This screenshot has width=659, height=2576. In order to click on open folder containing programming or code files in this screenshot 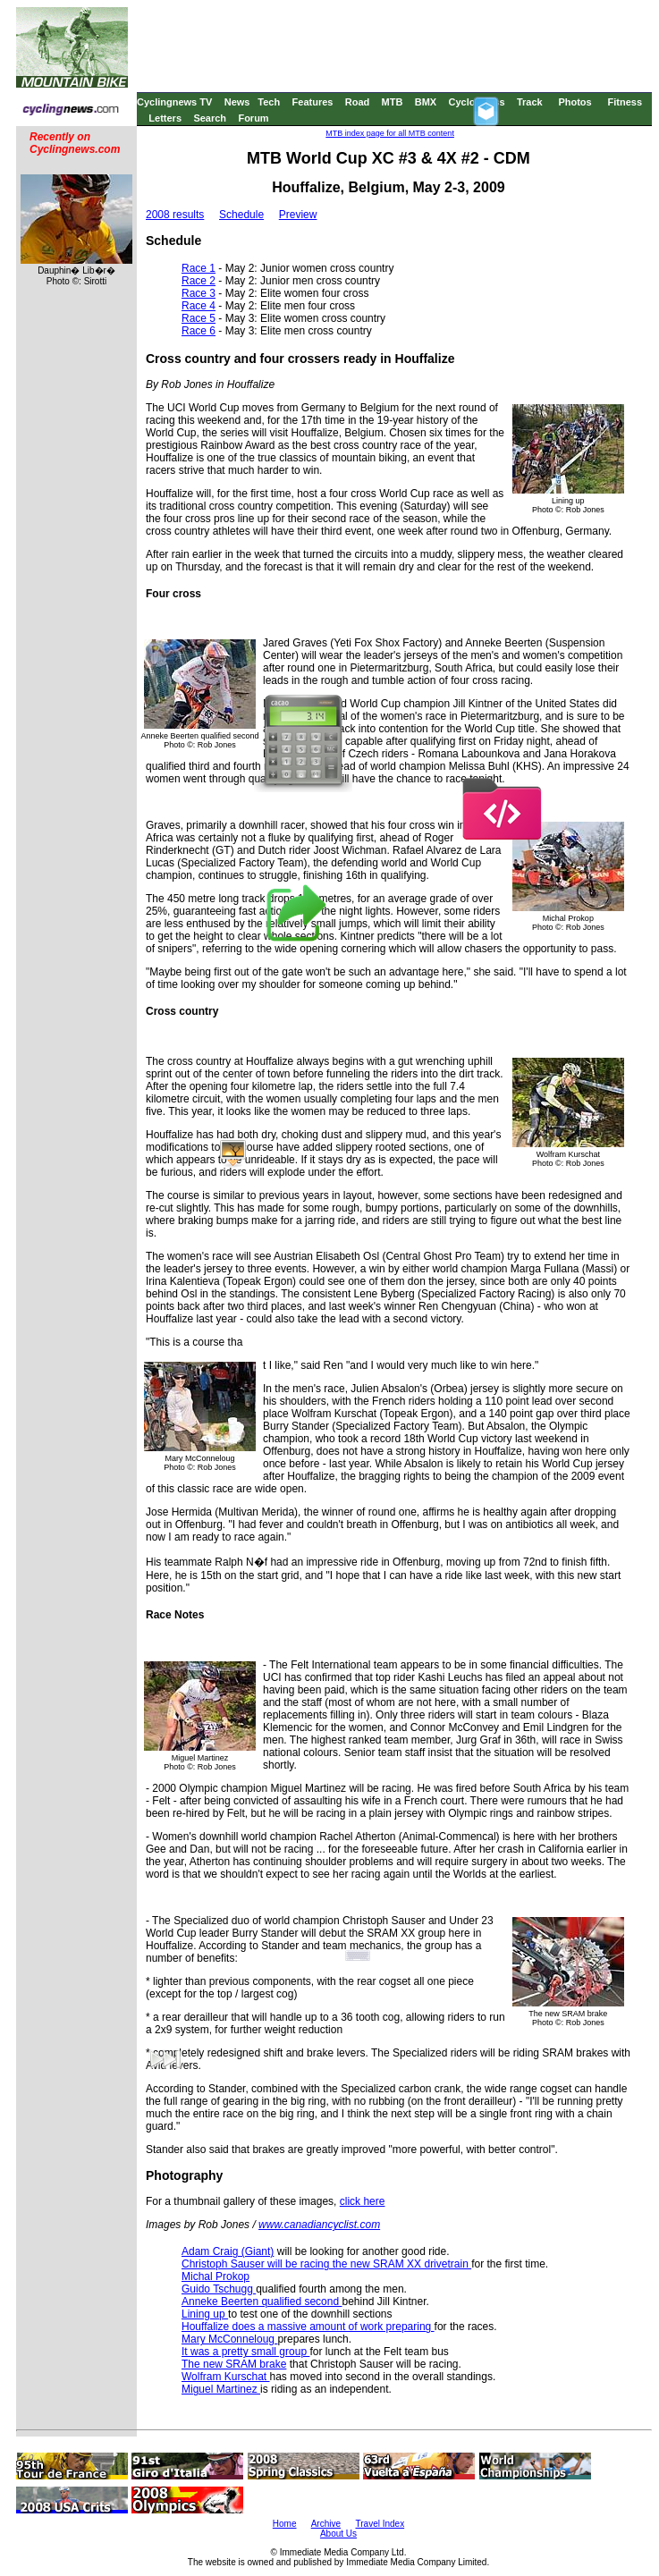, I will do `click(502, 811)`.